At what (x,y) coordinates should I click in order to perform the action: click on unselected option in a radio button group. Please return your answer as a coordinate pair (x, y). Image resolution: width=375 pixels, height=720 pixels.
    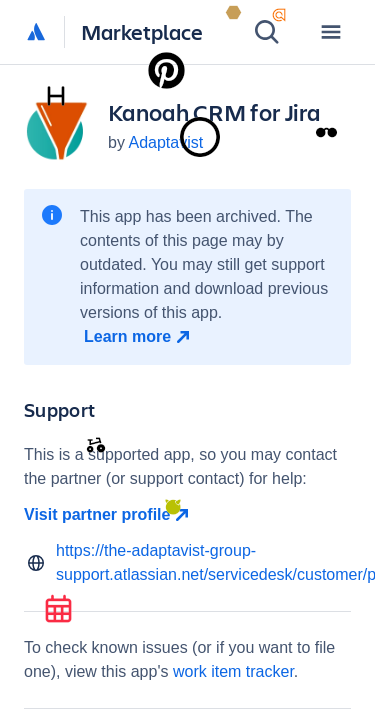
    Looking at the image, I should click on (200, 137).